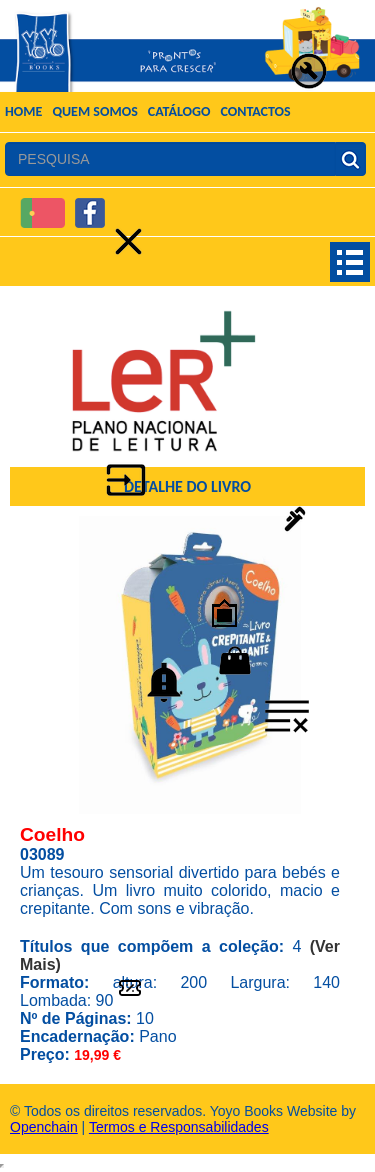  Describe the element at coordinates (128, 241) in the screenshot. I see `close or dismiss a dialog` at that location.